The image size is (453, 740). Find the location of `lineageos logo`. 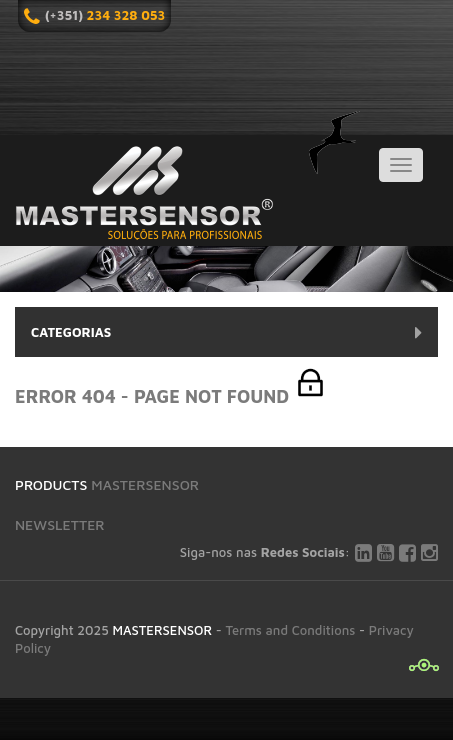

lineageos logo is located at coordinates (424, 665).